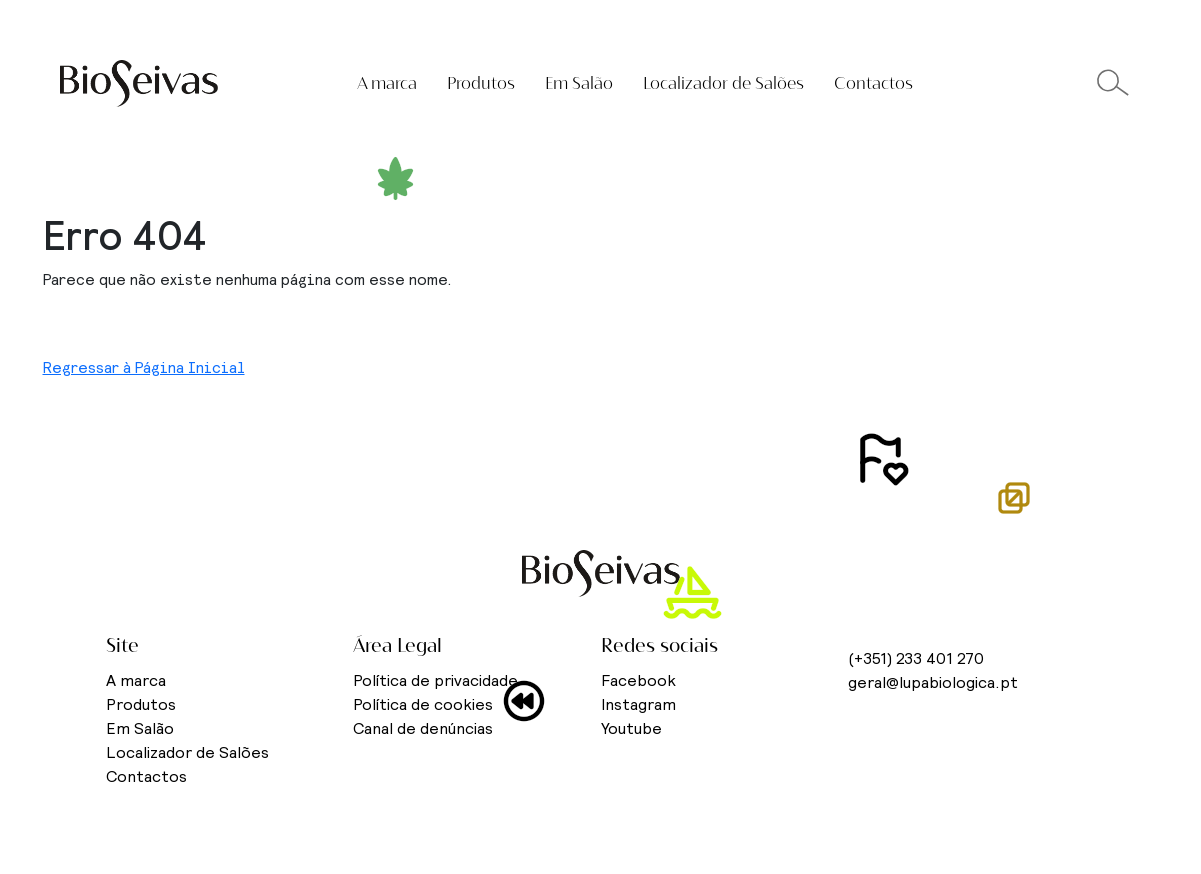  What do you see at coordinates (880, 457) in the screenshot?
I see `flag a favorite or loved item` at bounding box center [880, 457].